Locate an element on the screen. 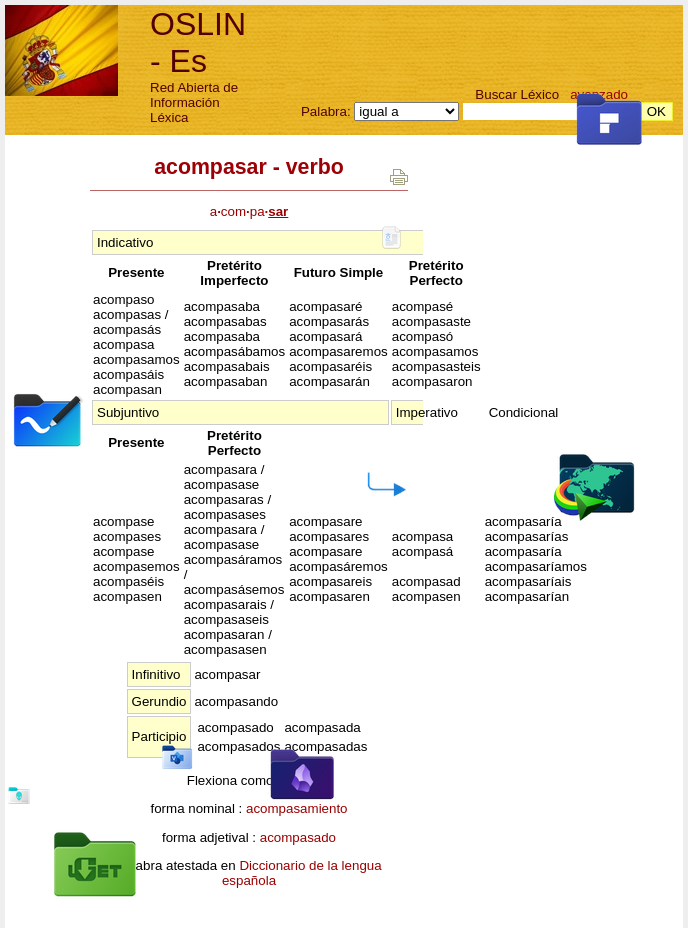 This screenshot has width=688, height=928. open a Hangul Word Processor (.hwp) document is located at coordinates (391, 237).